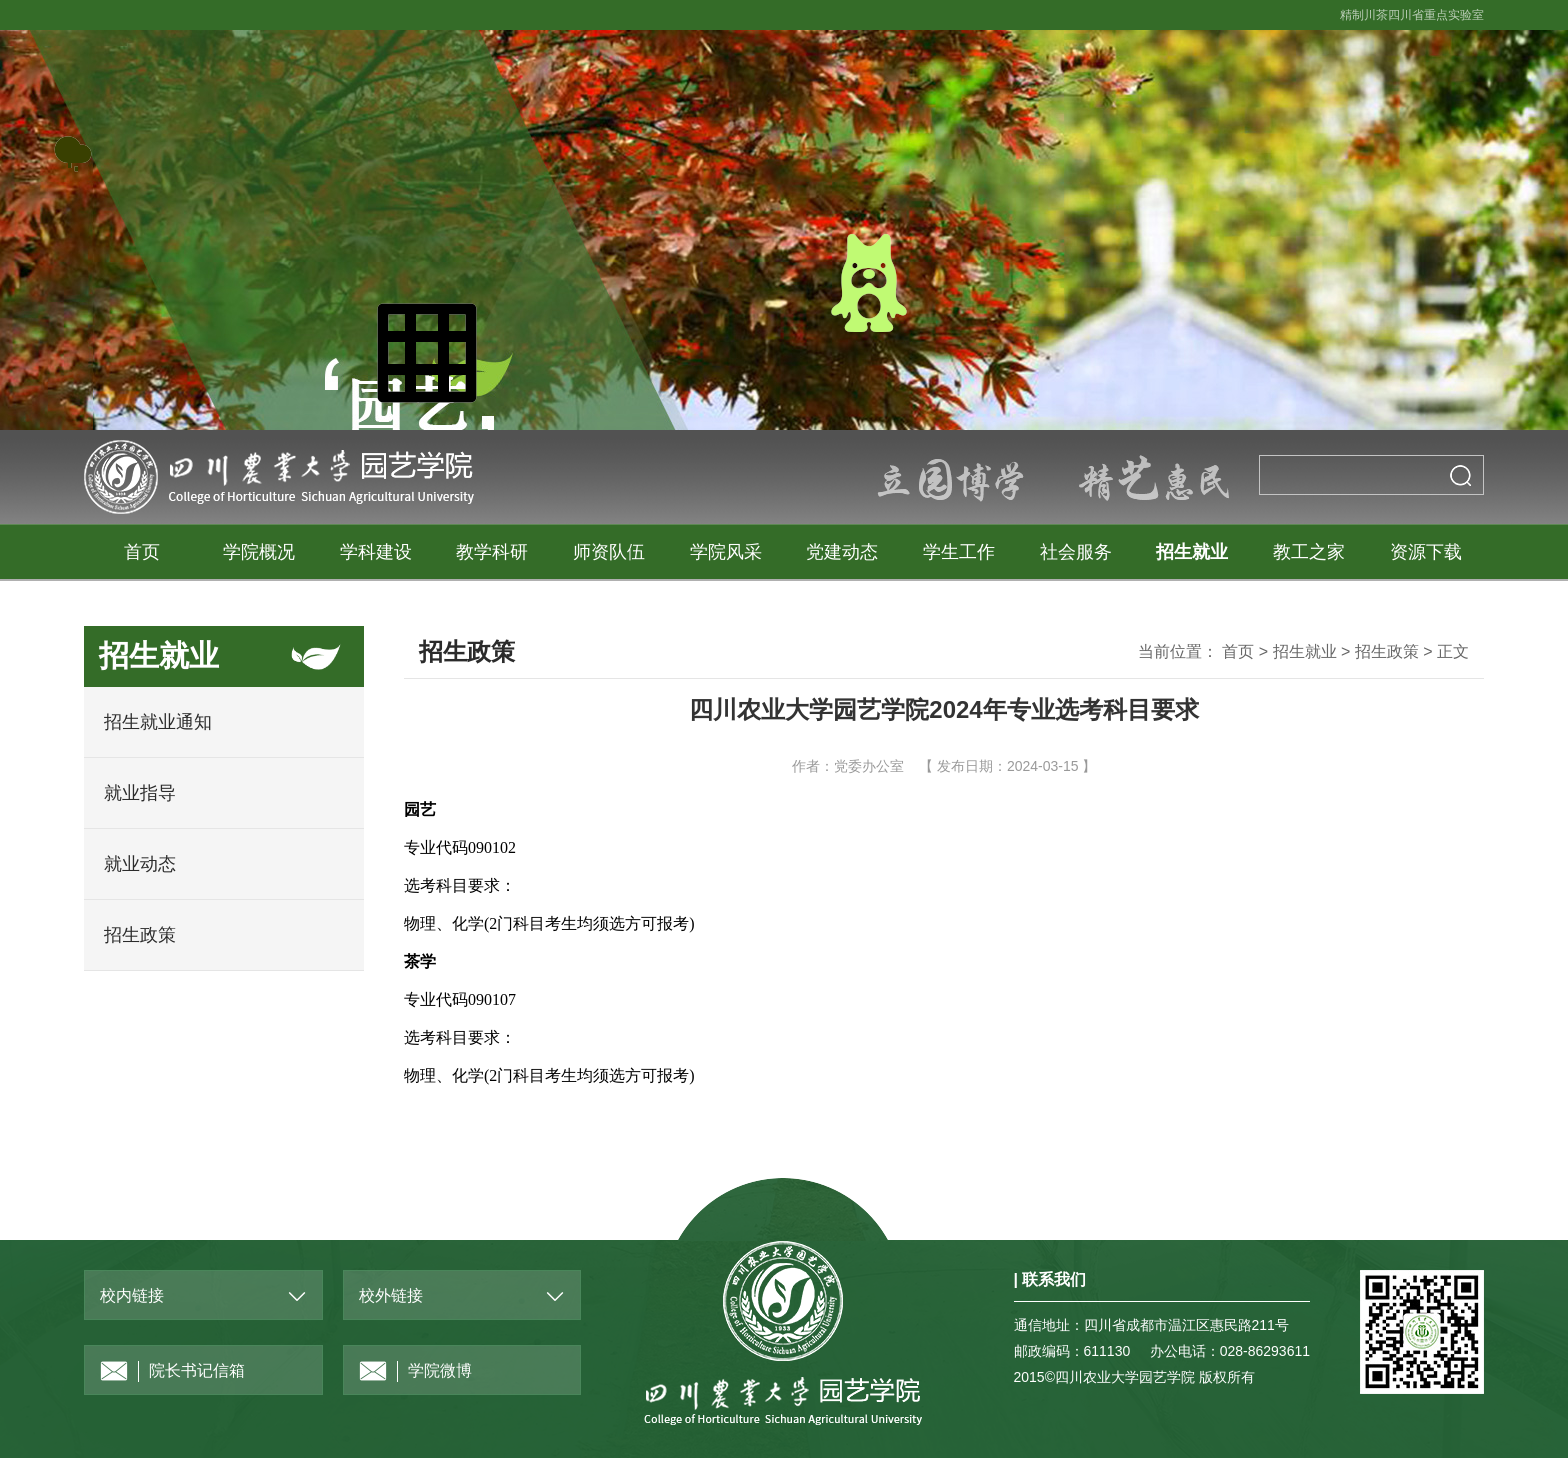 The height and width of the screenshot is (1458, 1568). What do you see at coordinates (427, 353) in the screenshot?
I see `switch to grid view layout` at bounding box center [427, 353].